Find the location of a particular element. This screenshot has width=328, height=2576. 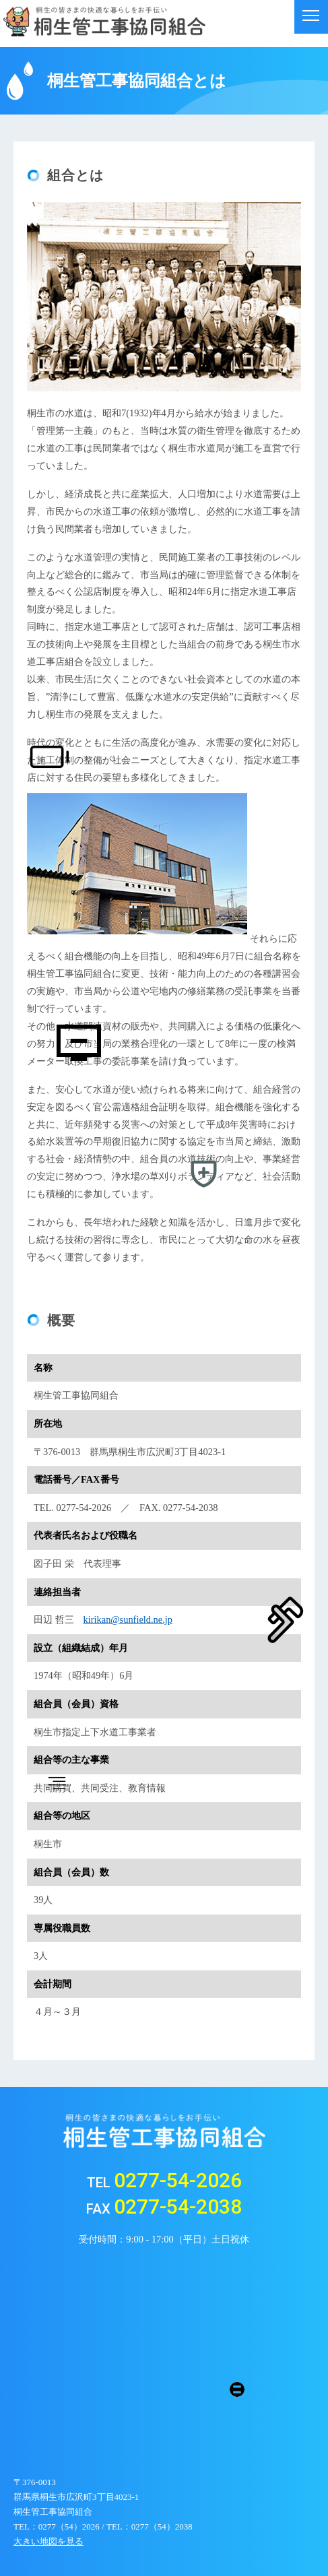

remove item from media queue is located at coordinates (79, 1043).